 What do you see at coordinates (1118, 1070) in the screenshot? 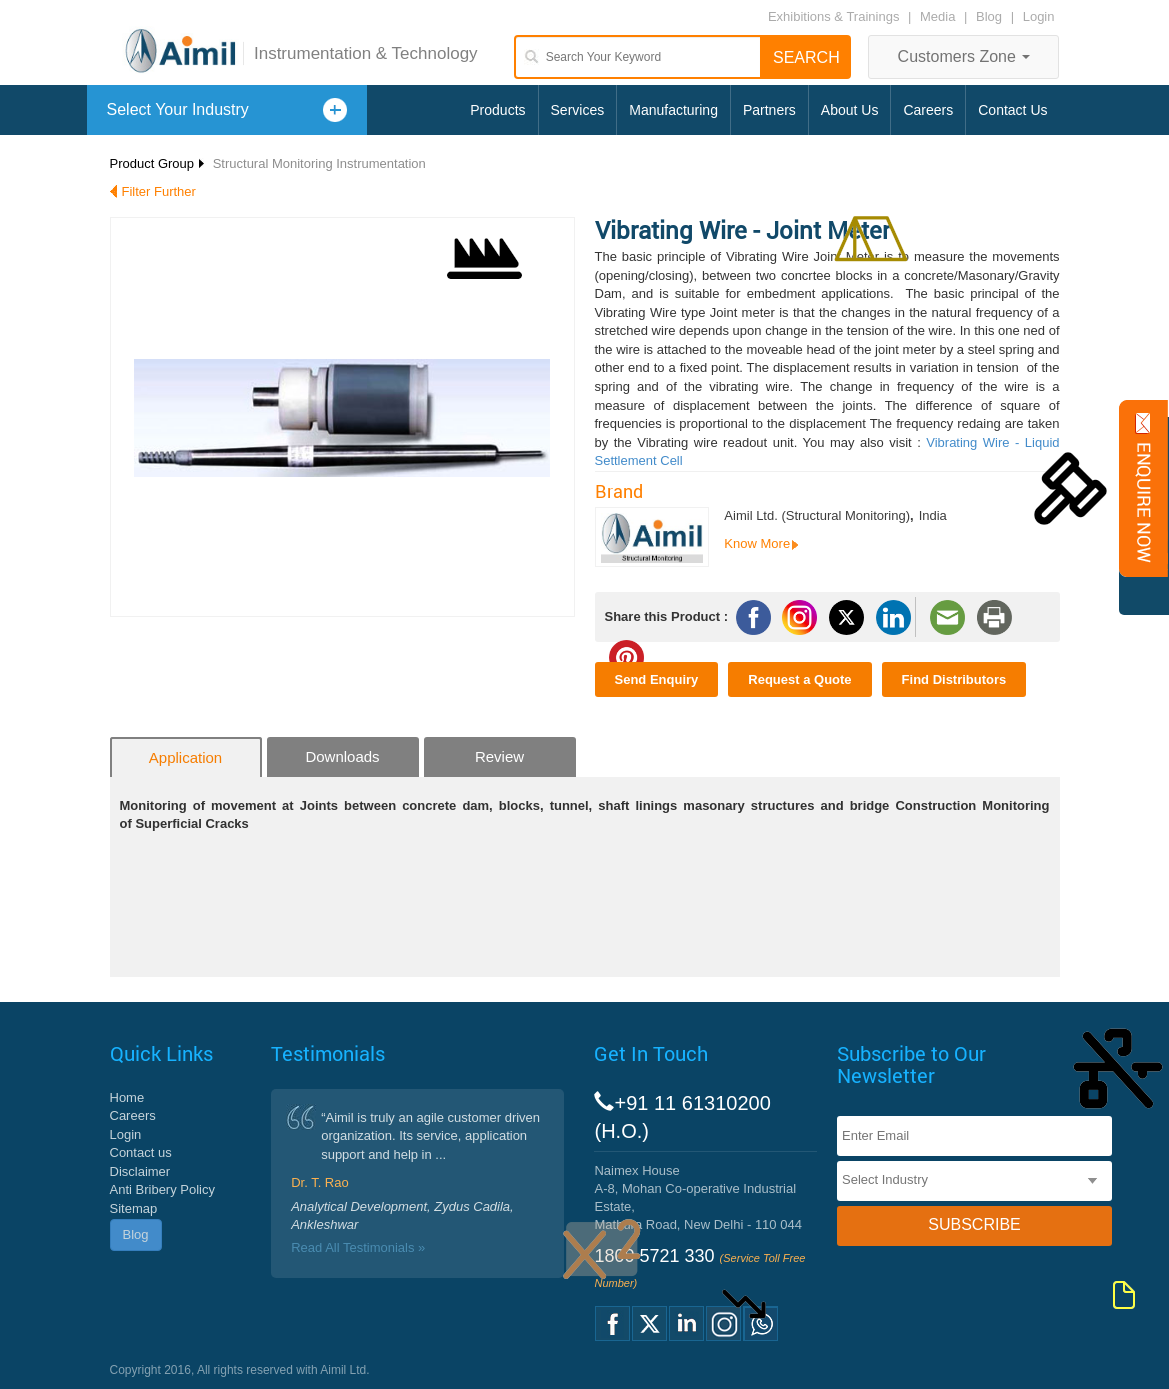
I see `network connection unavailable` at bounding box center [1118, 1070].